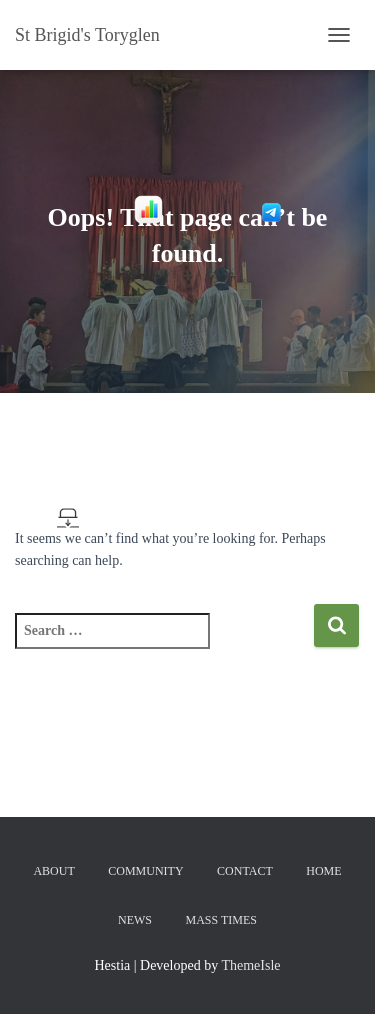  I want to click on open calligra sheets spreadsheet application, so click(148, 209).